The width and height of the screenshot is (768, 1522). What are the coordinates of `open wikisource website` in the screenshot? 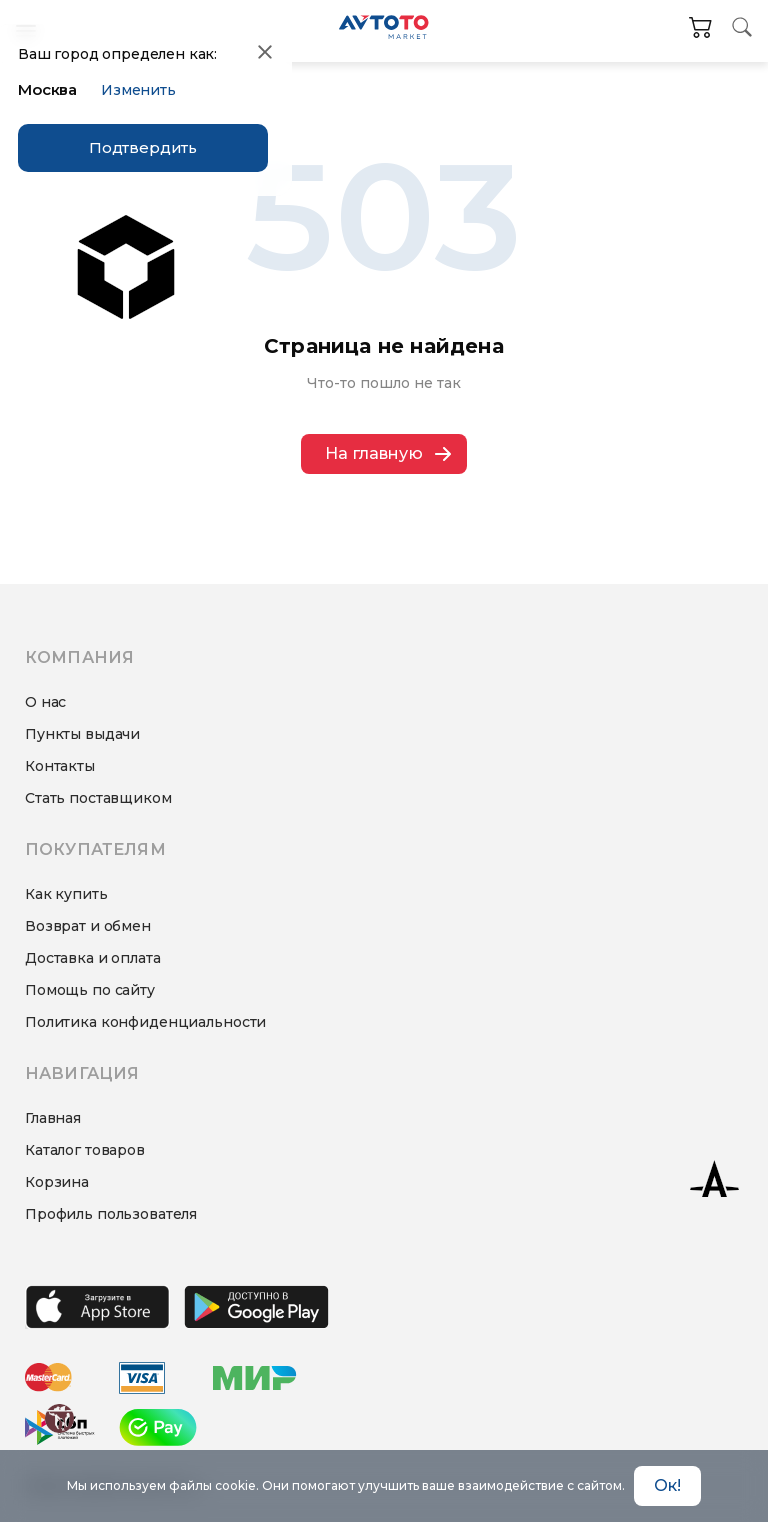 It's located at (59, 1418).